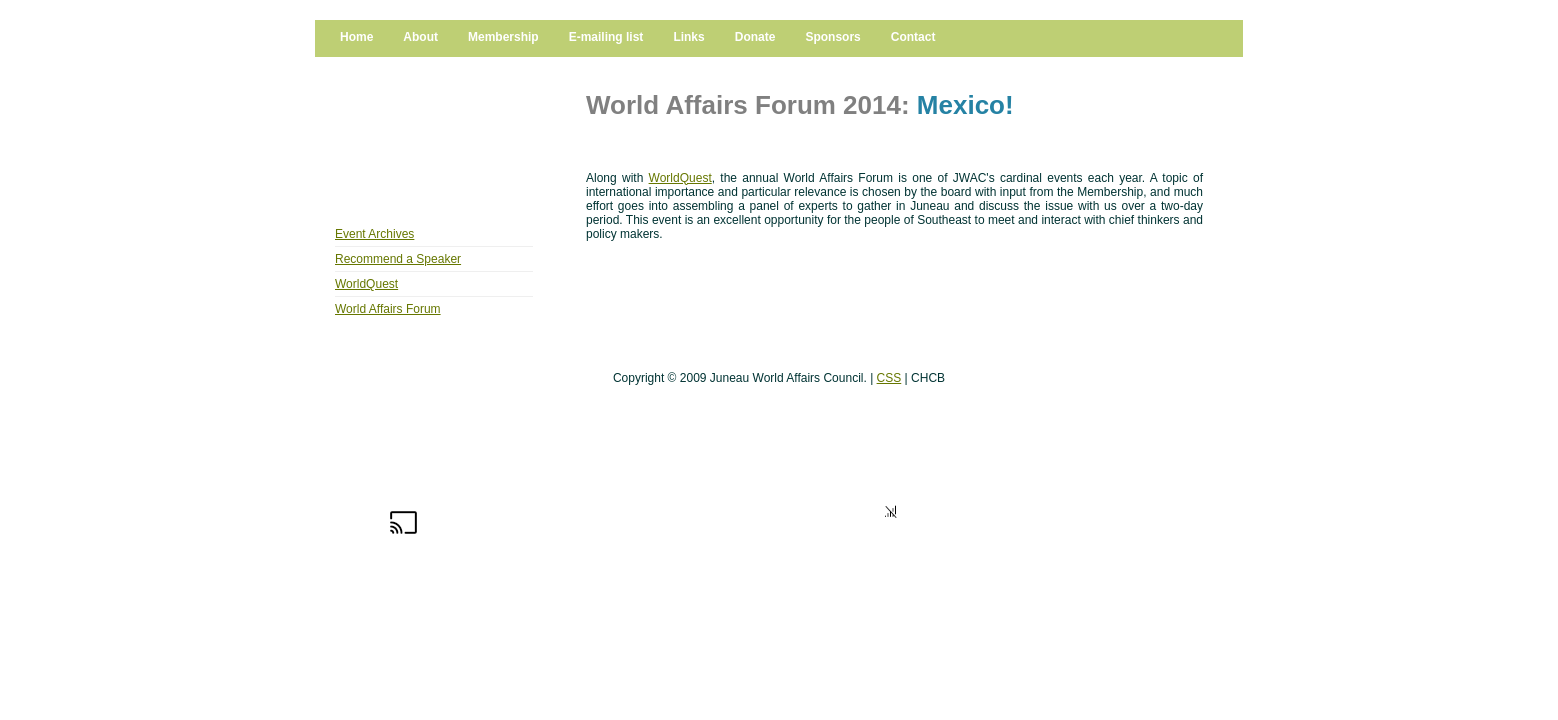 This screenshot has width=1558, height=720. What do you see at coordinates (403, 522) in the screenshot?
I see `cast your screen to another device` at bounding box center [403, 522].